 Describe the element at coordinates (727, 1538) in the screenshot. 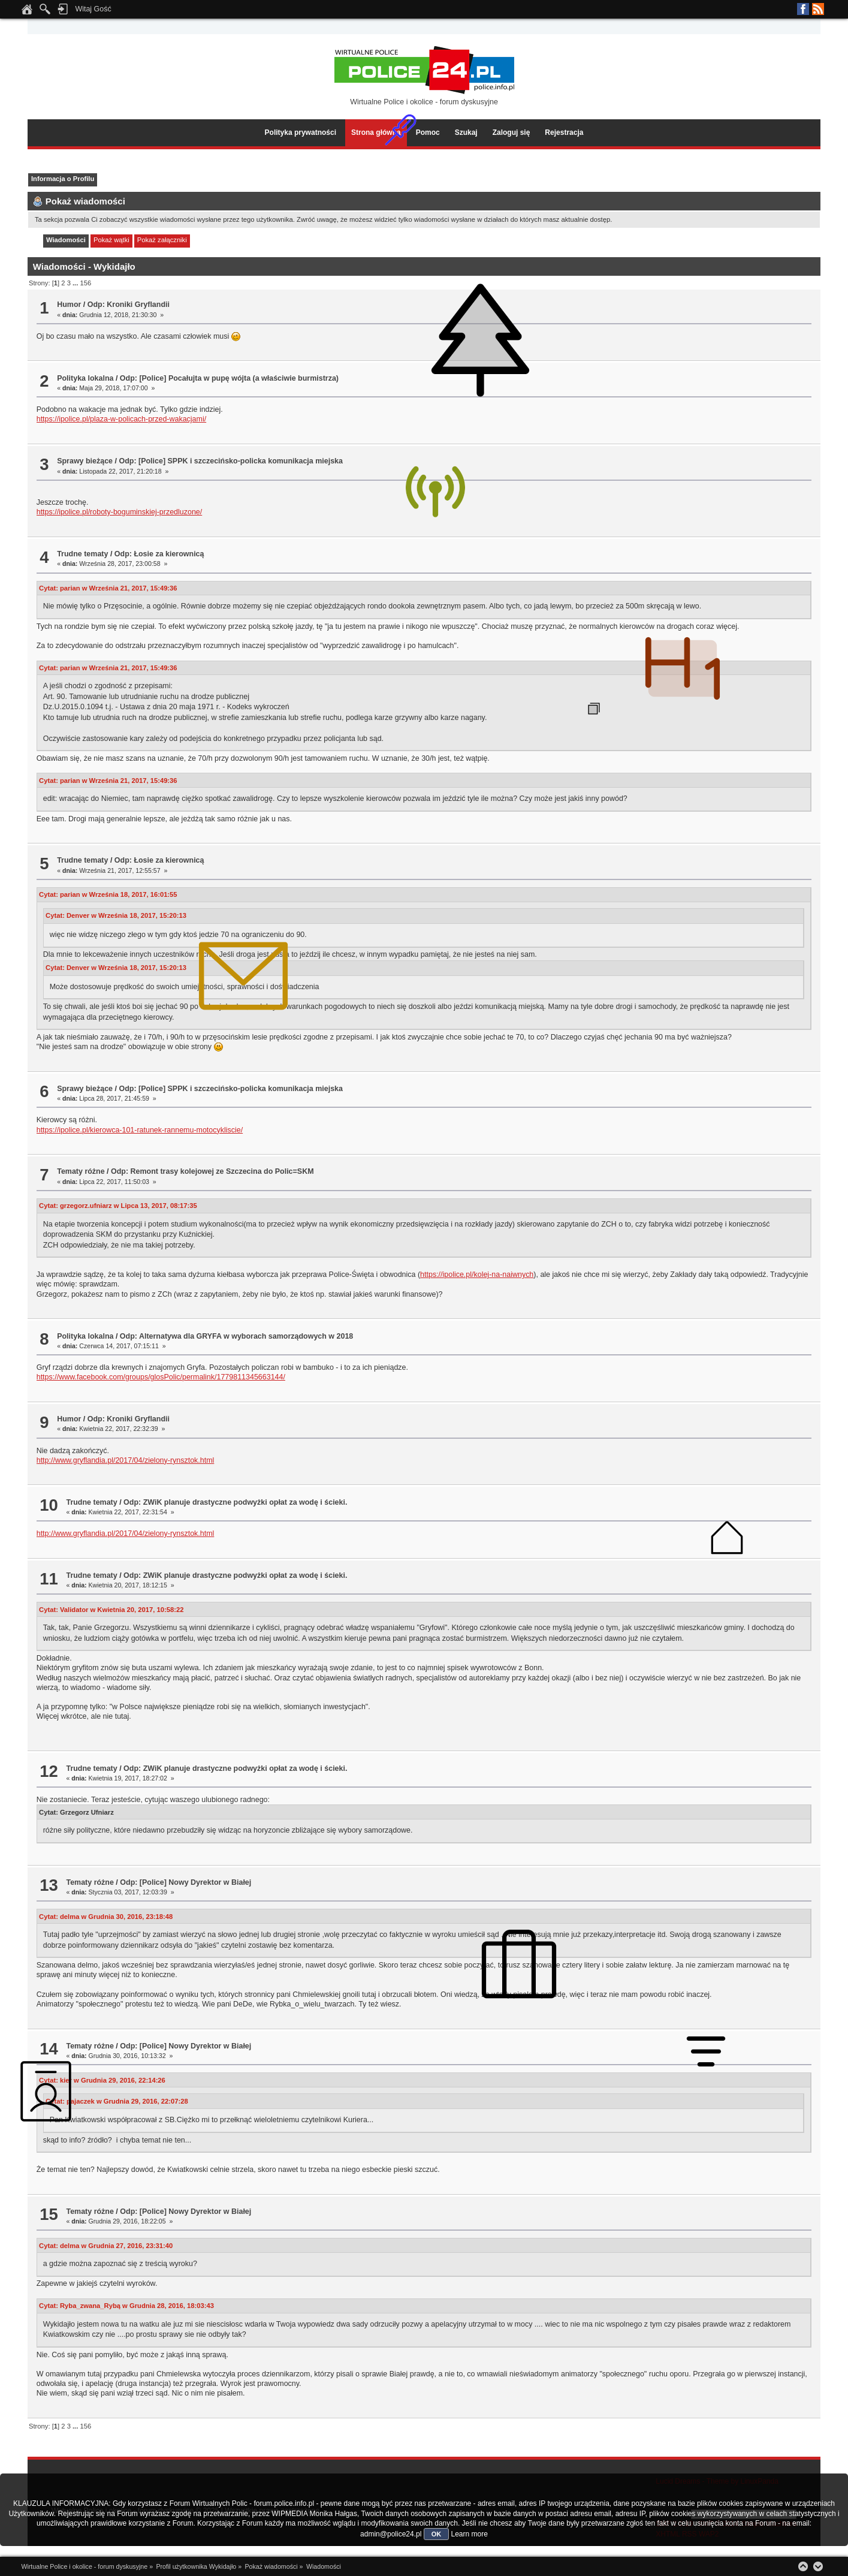

I see `navigate to home screen` at that location.